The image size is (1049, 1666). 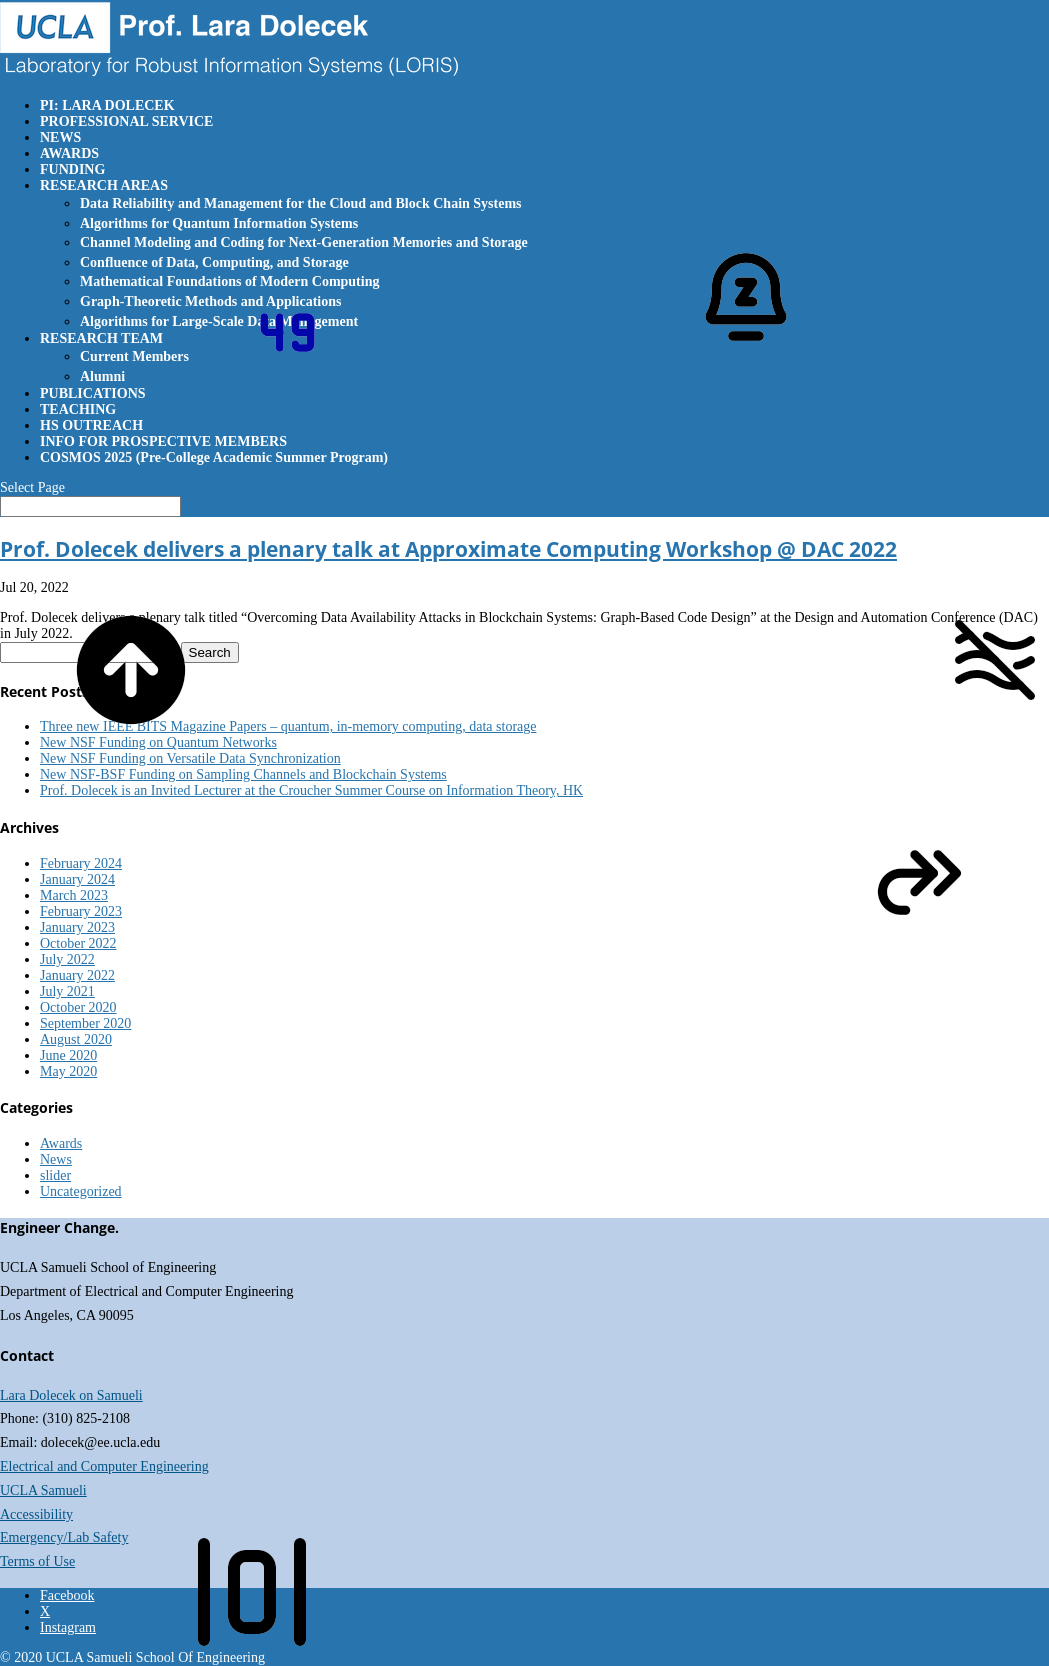 I want to click on snooze notifications, so click(x=746, y=297).